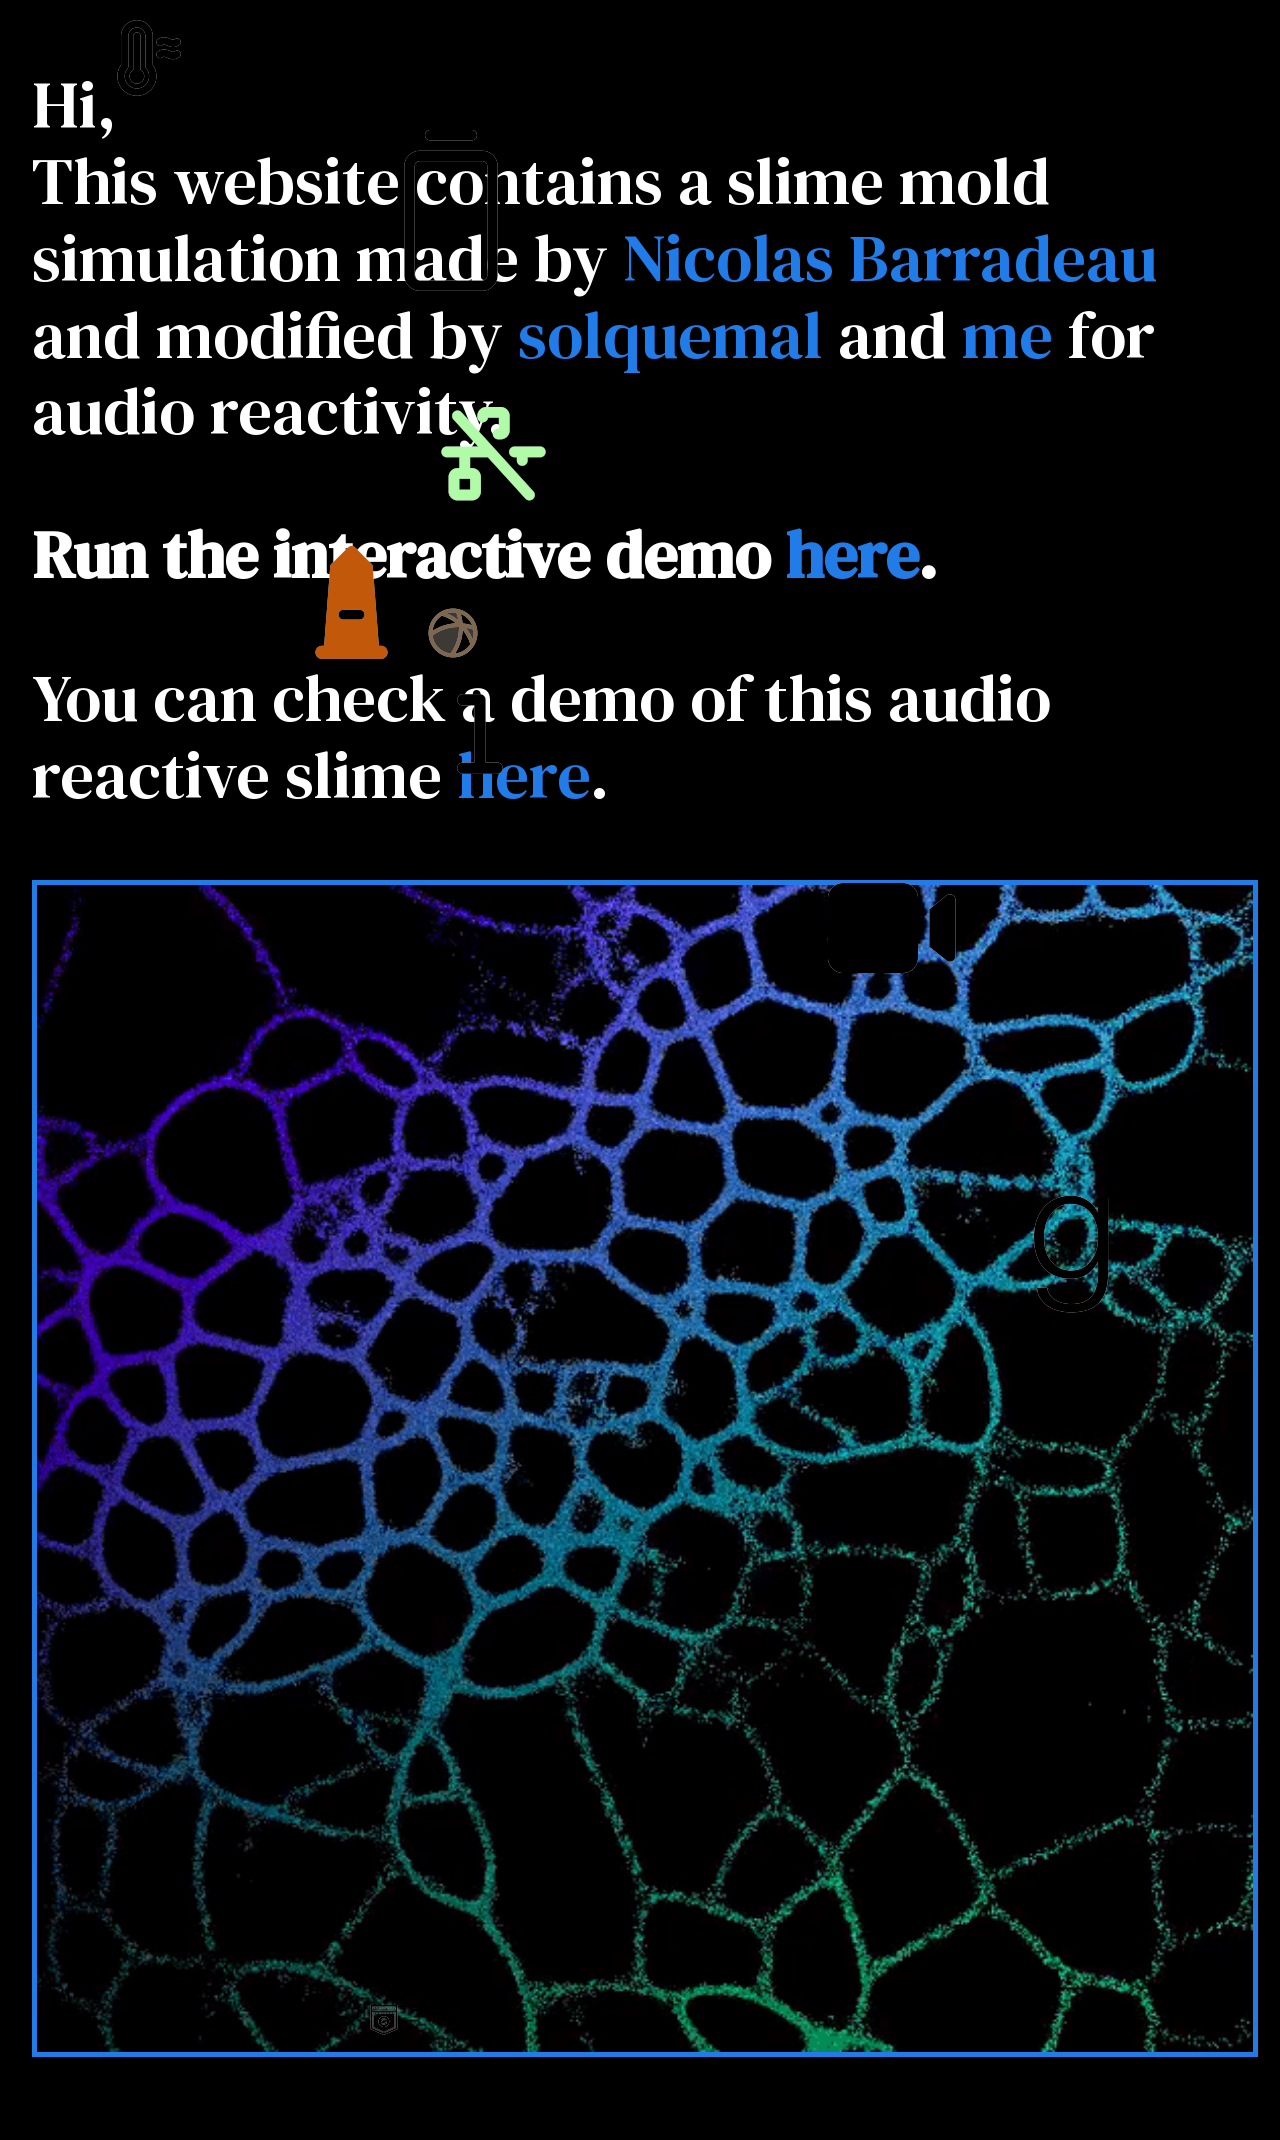 This screenshot has height=2140, width=1280. What do you see at coordinates (451, 213) in the screenshot?
I see `indicates empty or depleted battery` at bounding box center [451, 213].